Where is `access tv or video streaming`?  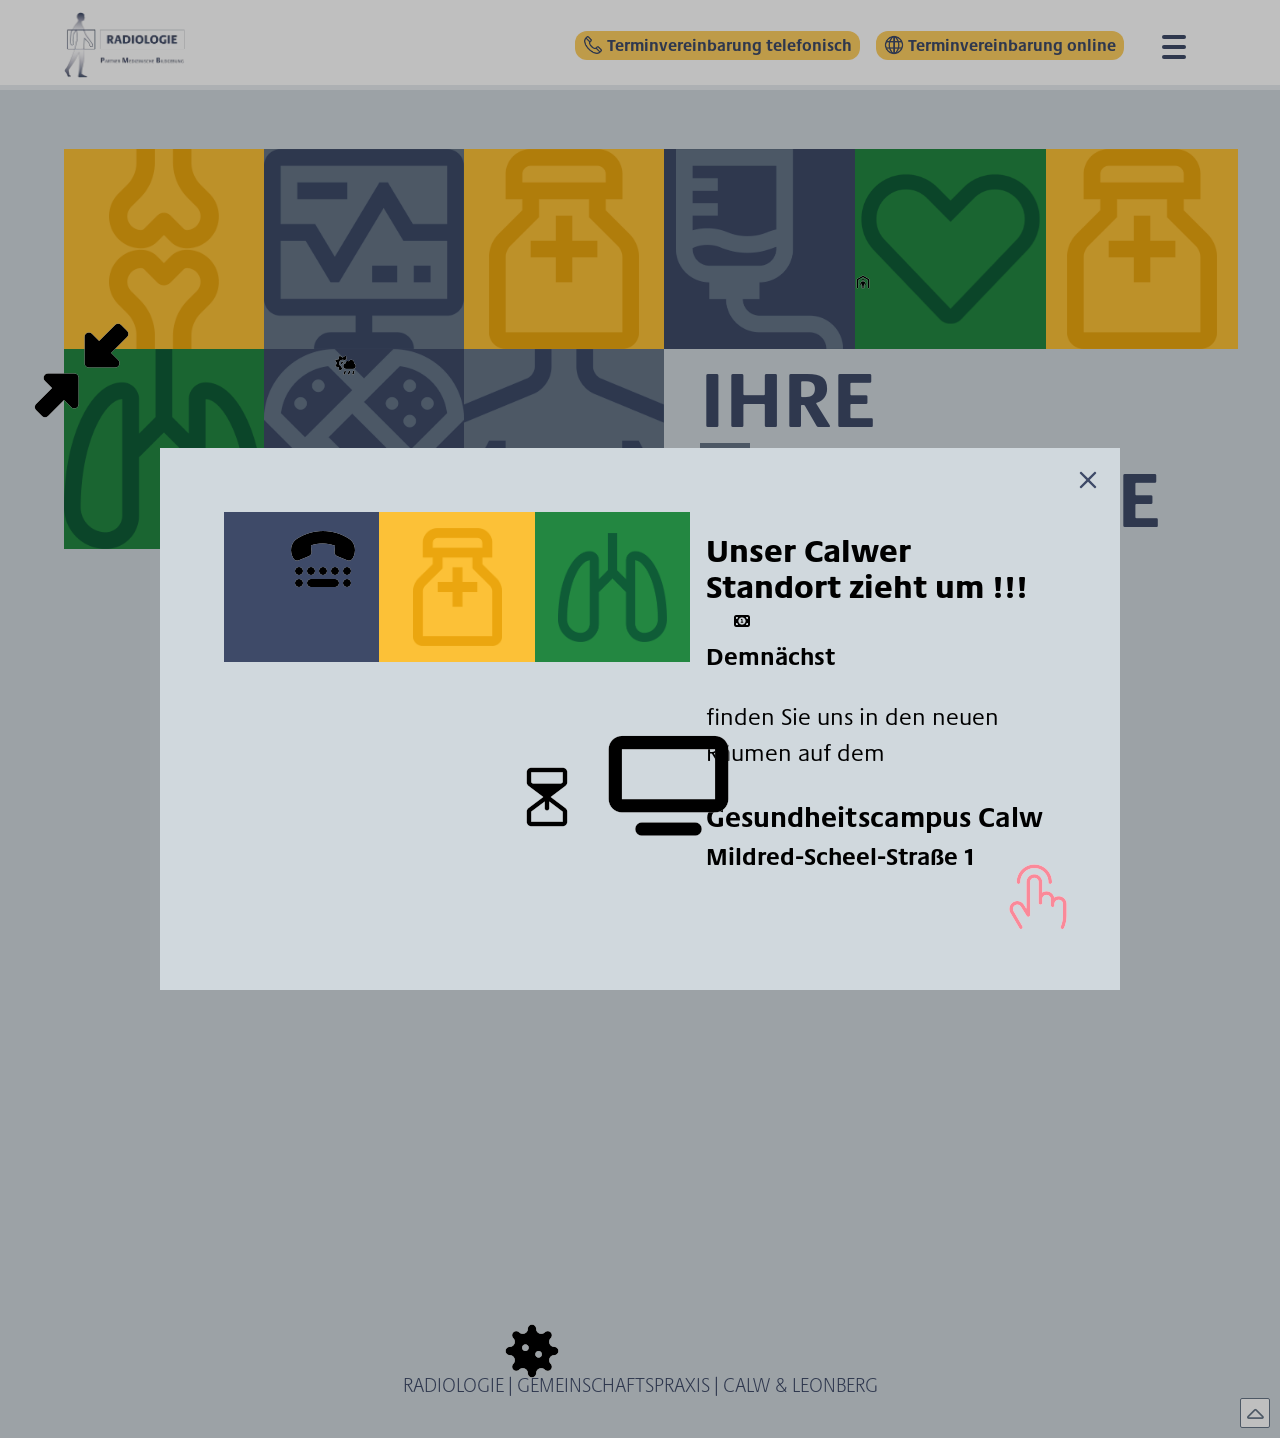 access tv or video streaming is located at coordinates (668, 782).